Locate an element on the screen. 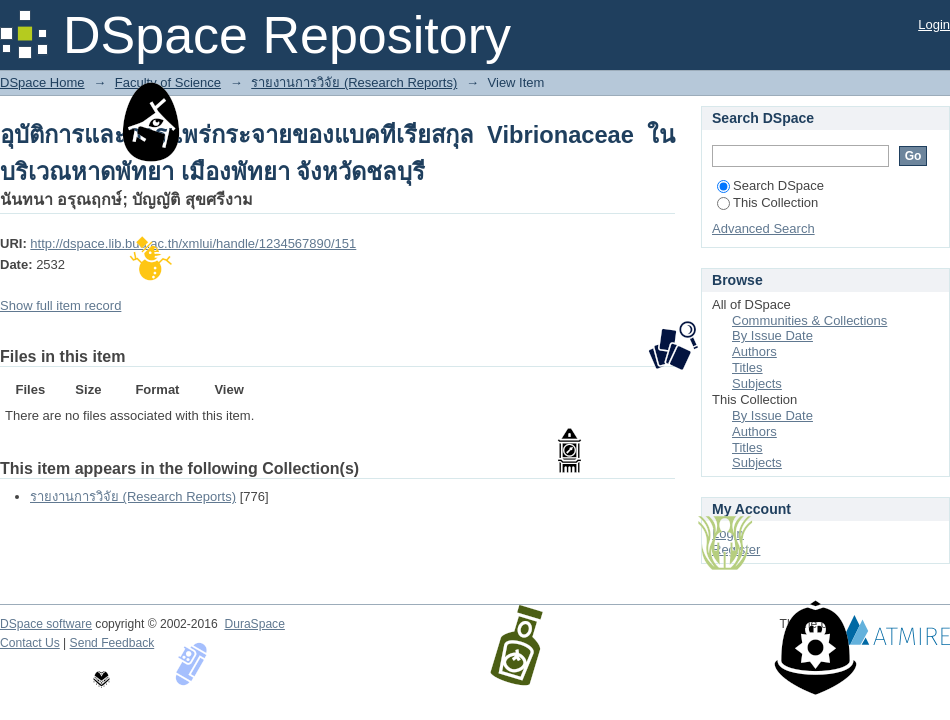  select a card from your hand is located at coordinates (673, 345).